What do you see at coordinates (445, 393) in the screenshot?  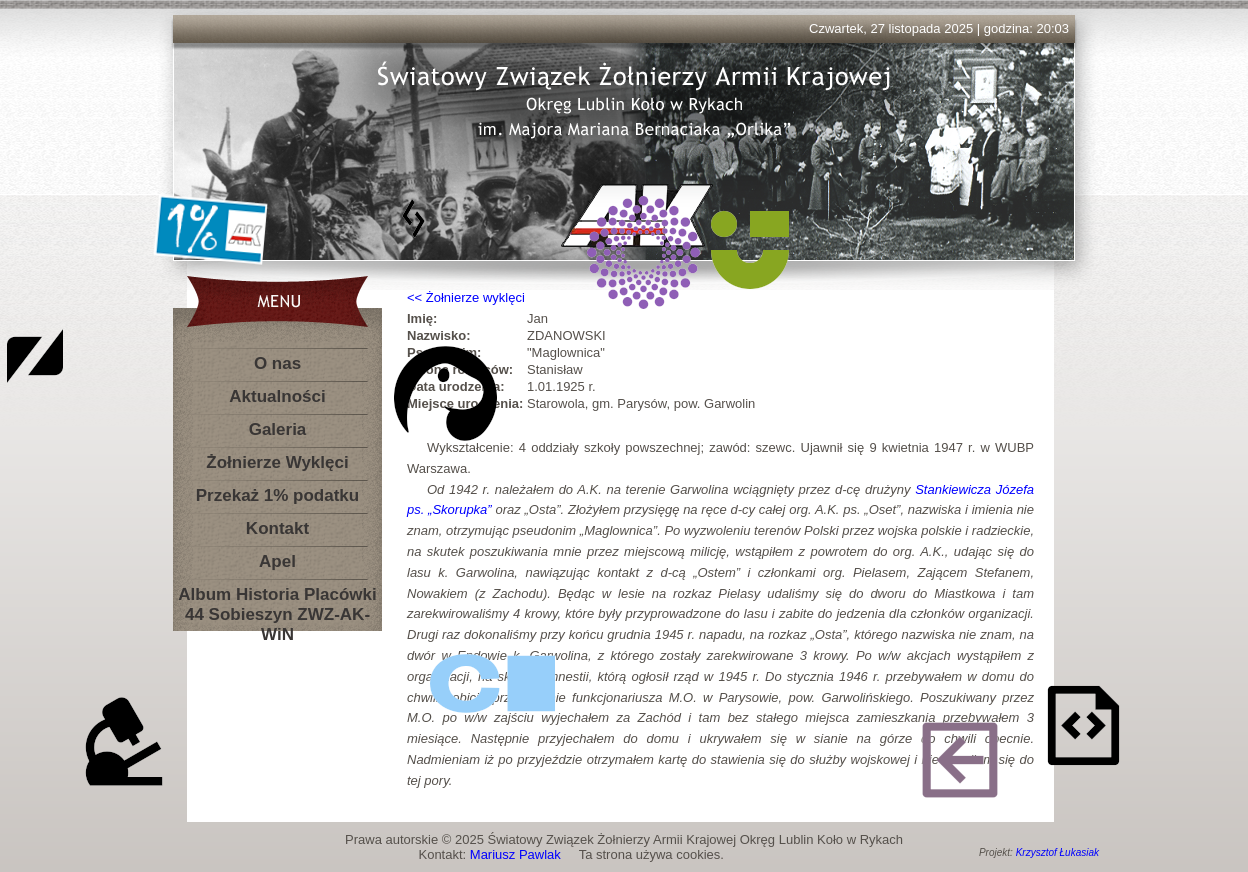 I see `Deno runtime logo` at bounding box center [445, 393].